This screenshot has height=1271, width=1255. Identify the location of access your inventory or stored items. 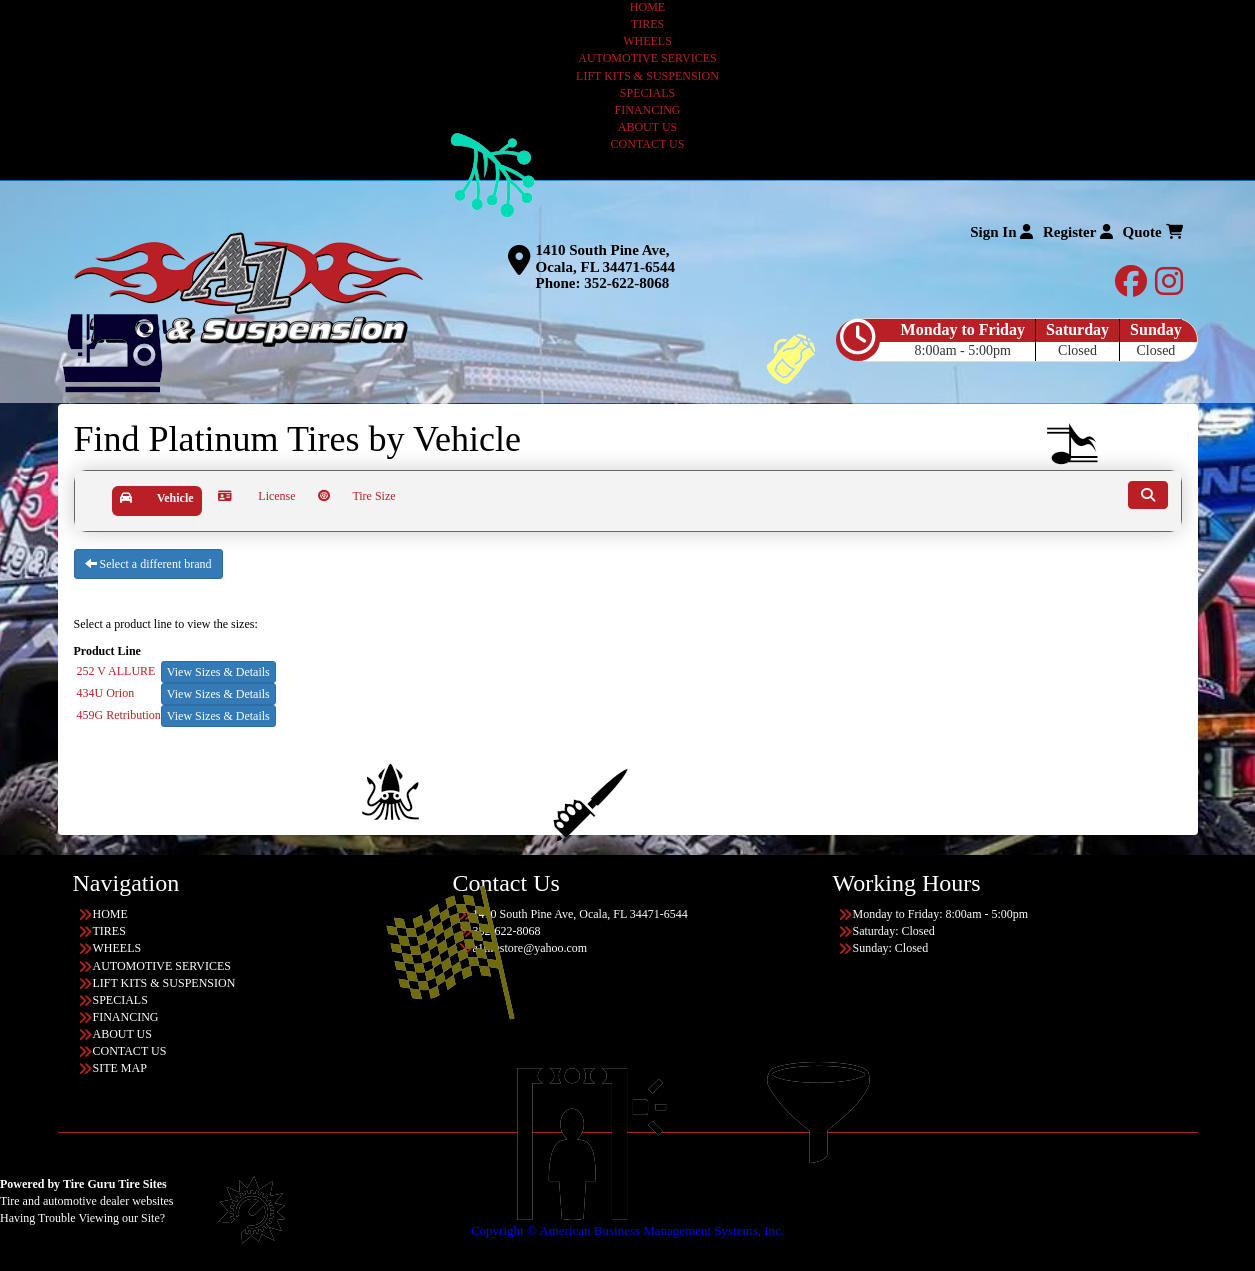
(791, 359).